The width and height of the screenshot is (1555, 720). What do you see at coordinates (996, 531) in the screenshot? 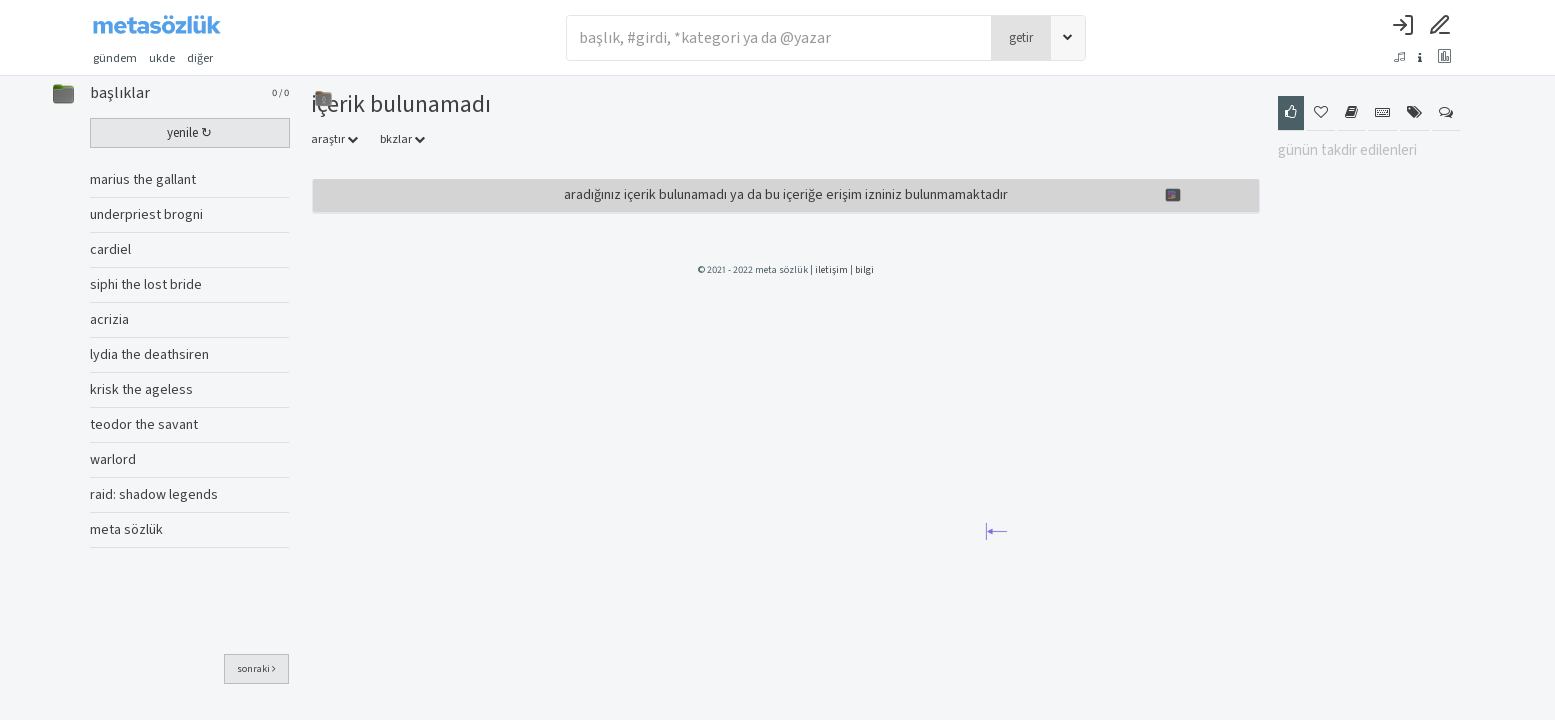
I see `go to the first item in a list or sequence` at bounding box center [996, 531].